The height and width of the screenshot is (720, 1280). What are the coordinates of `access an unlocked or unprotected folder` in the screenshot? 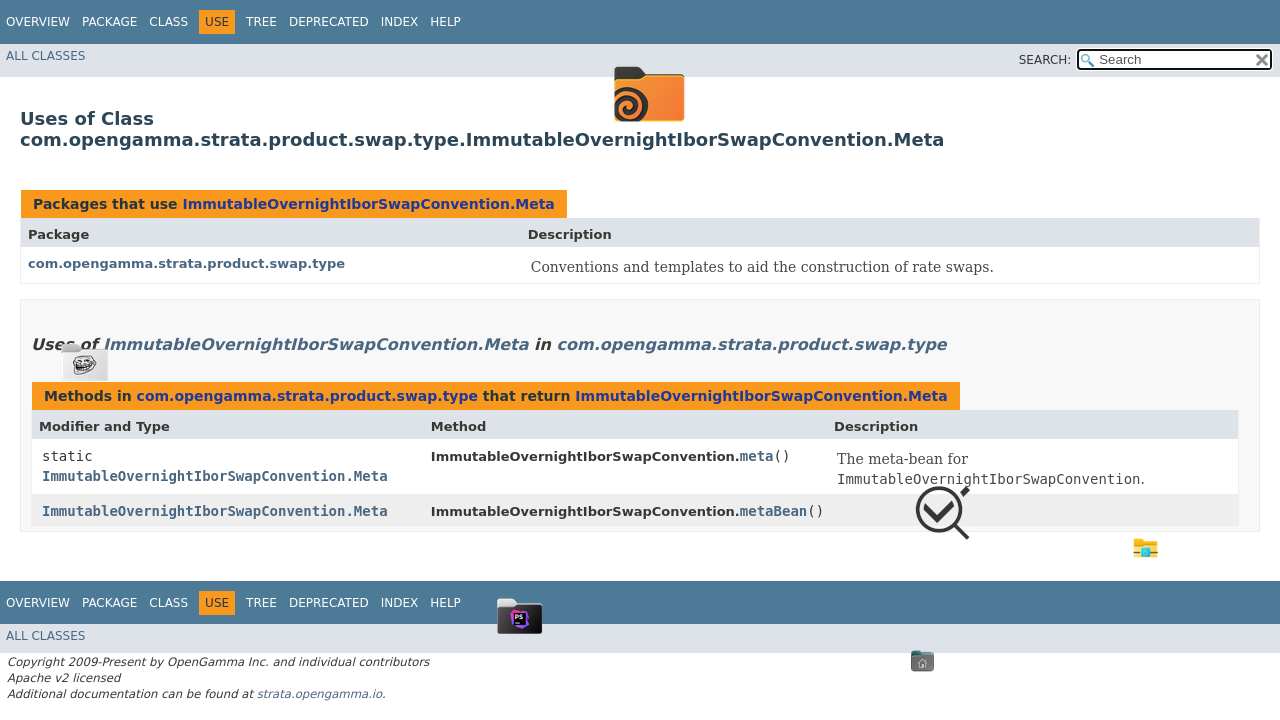 It's located at (1145, 548).